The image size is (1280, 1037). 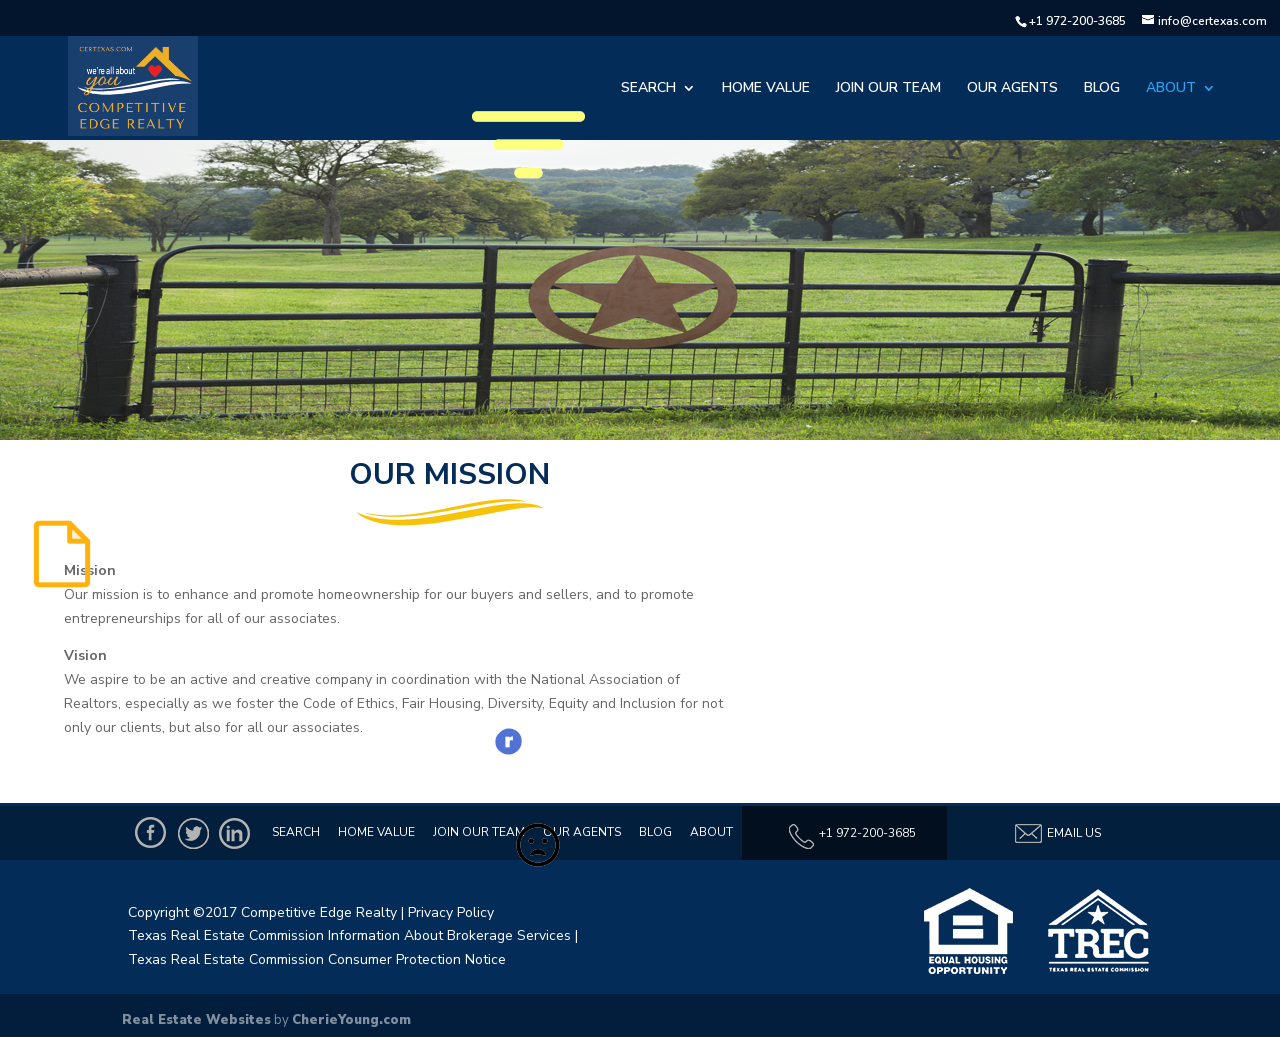 I want to click on view or open a document, so click(x=62, y=554).